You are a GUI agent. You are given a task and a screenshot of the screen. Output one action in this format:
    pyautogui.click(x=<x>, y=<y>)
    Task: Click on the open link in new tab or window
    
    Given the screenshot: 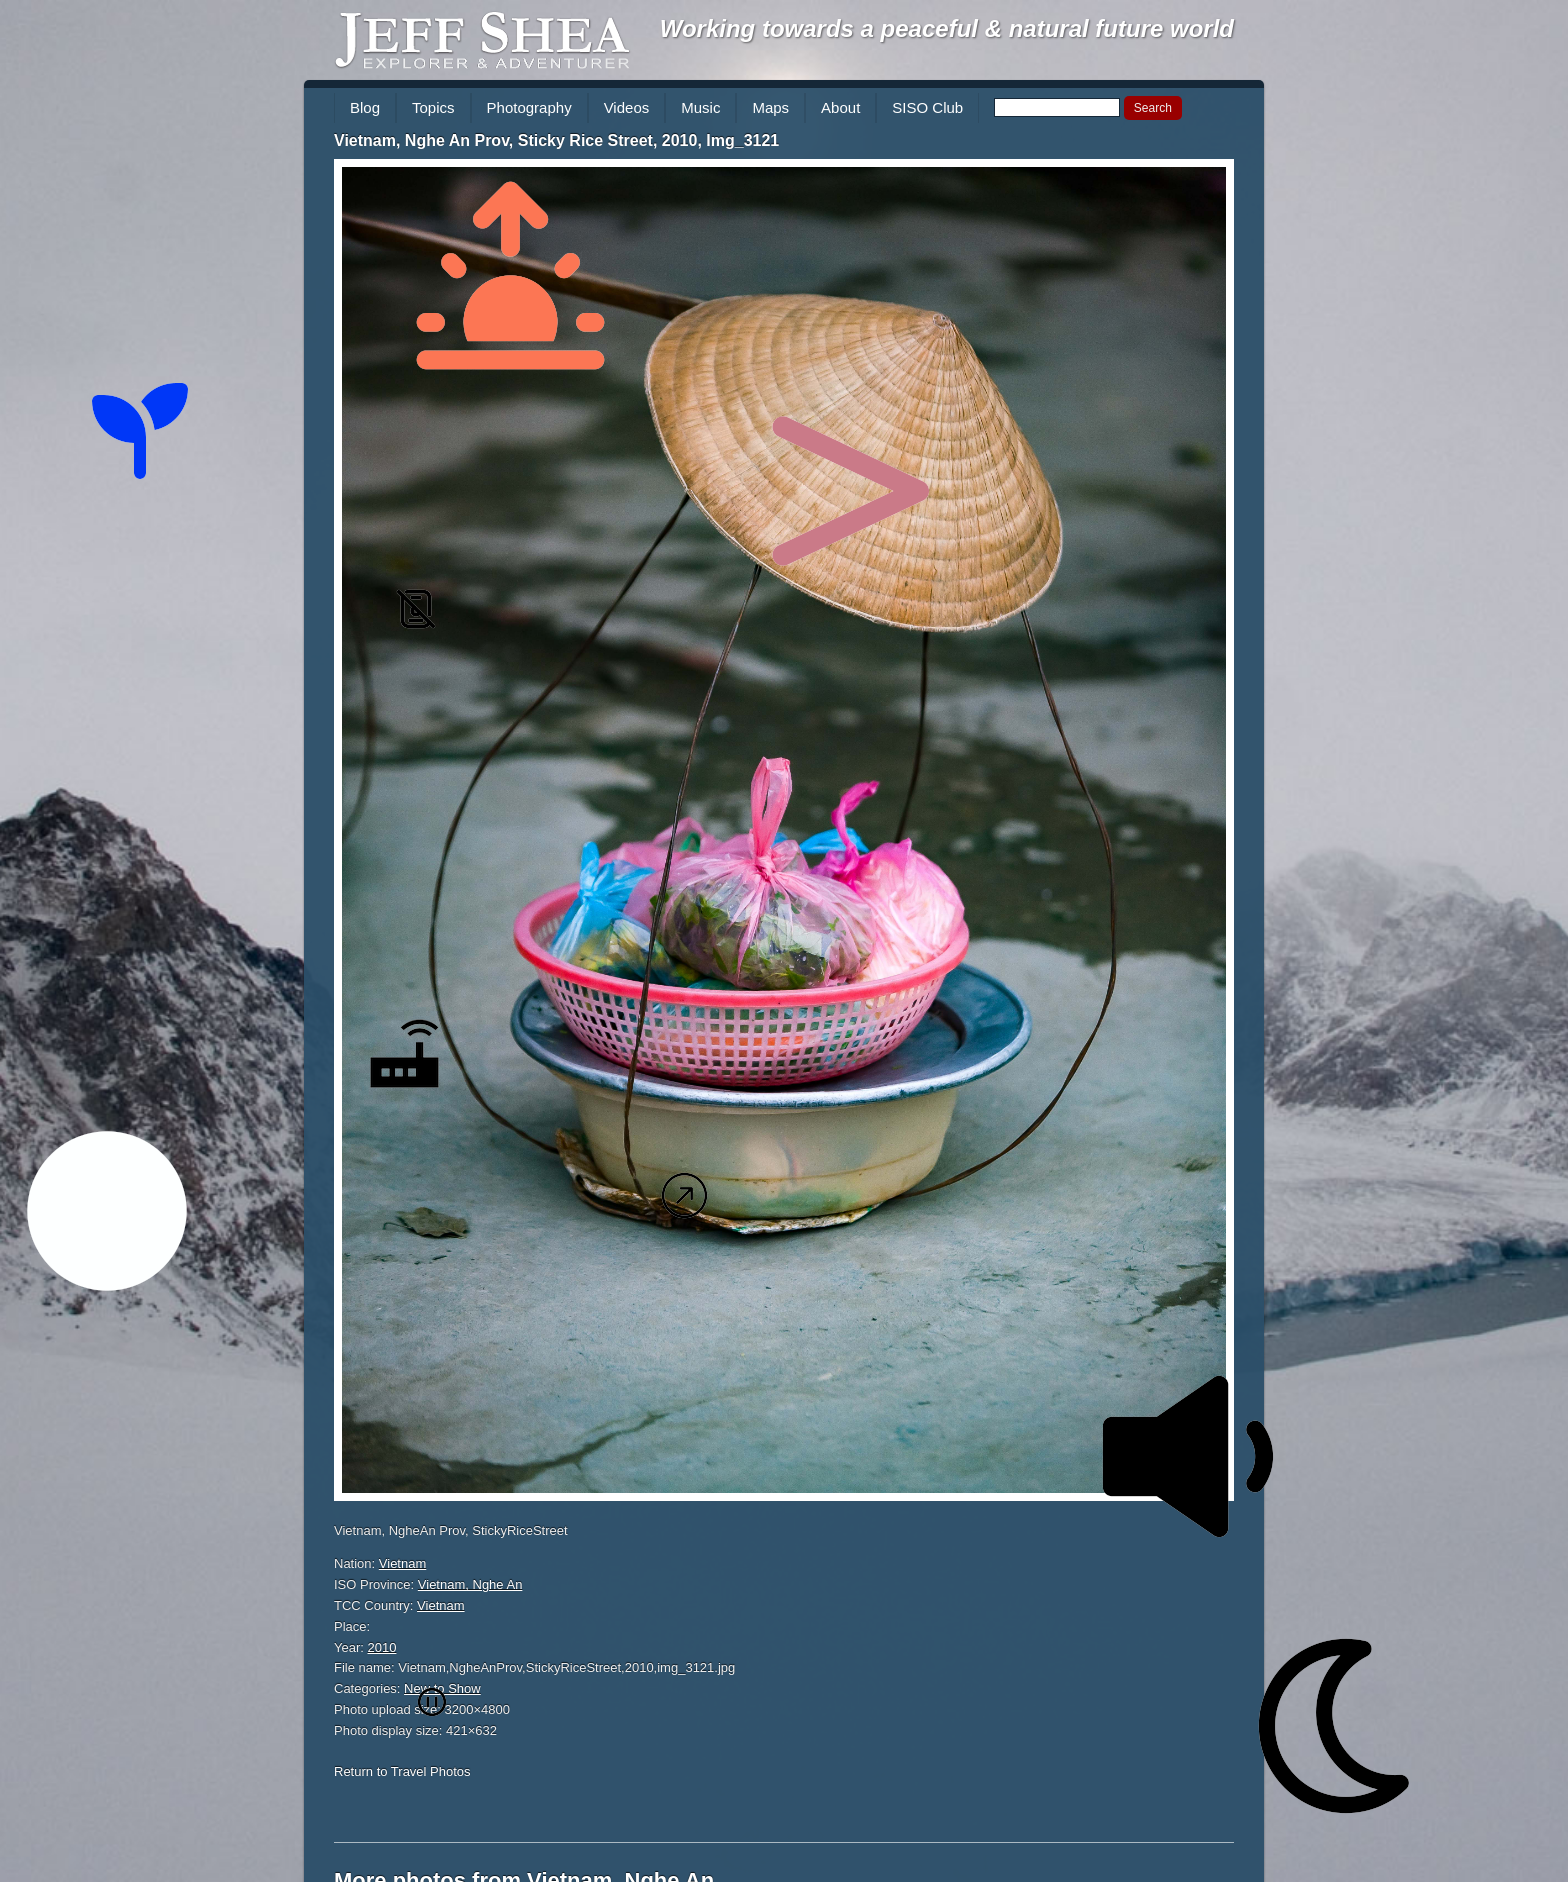 What is the action you would take?
    pyautogui.click(x=684, y=1195)
    